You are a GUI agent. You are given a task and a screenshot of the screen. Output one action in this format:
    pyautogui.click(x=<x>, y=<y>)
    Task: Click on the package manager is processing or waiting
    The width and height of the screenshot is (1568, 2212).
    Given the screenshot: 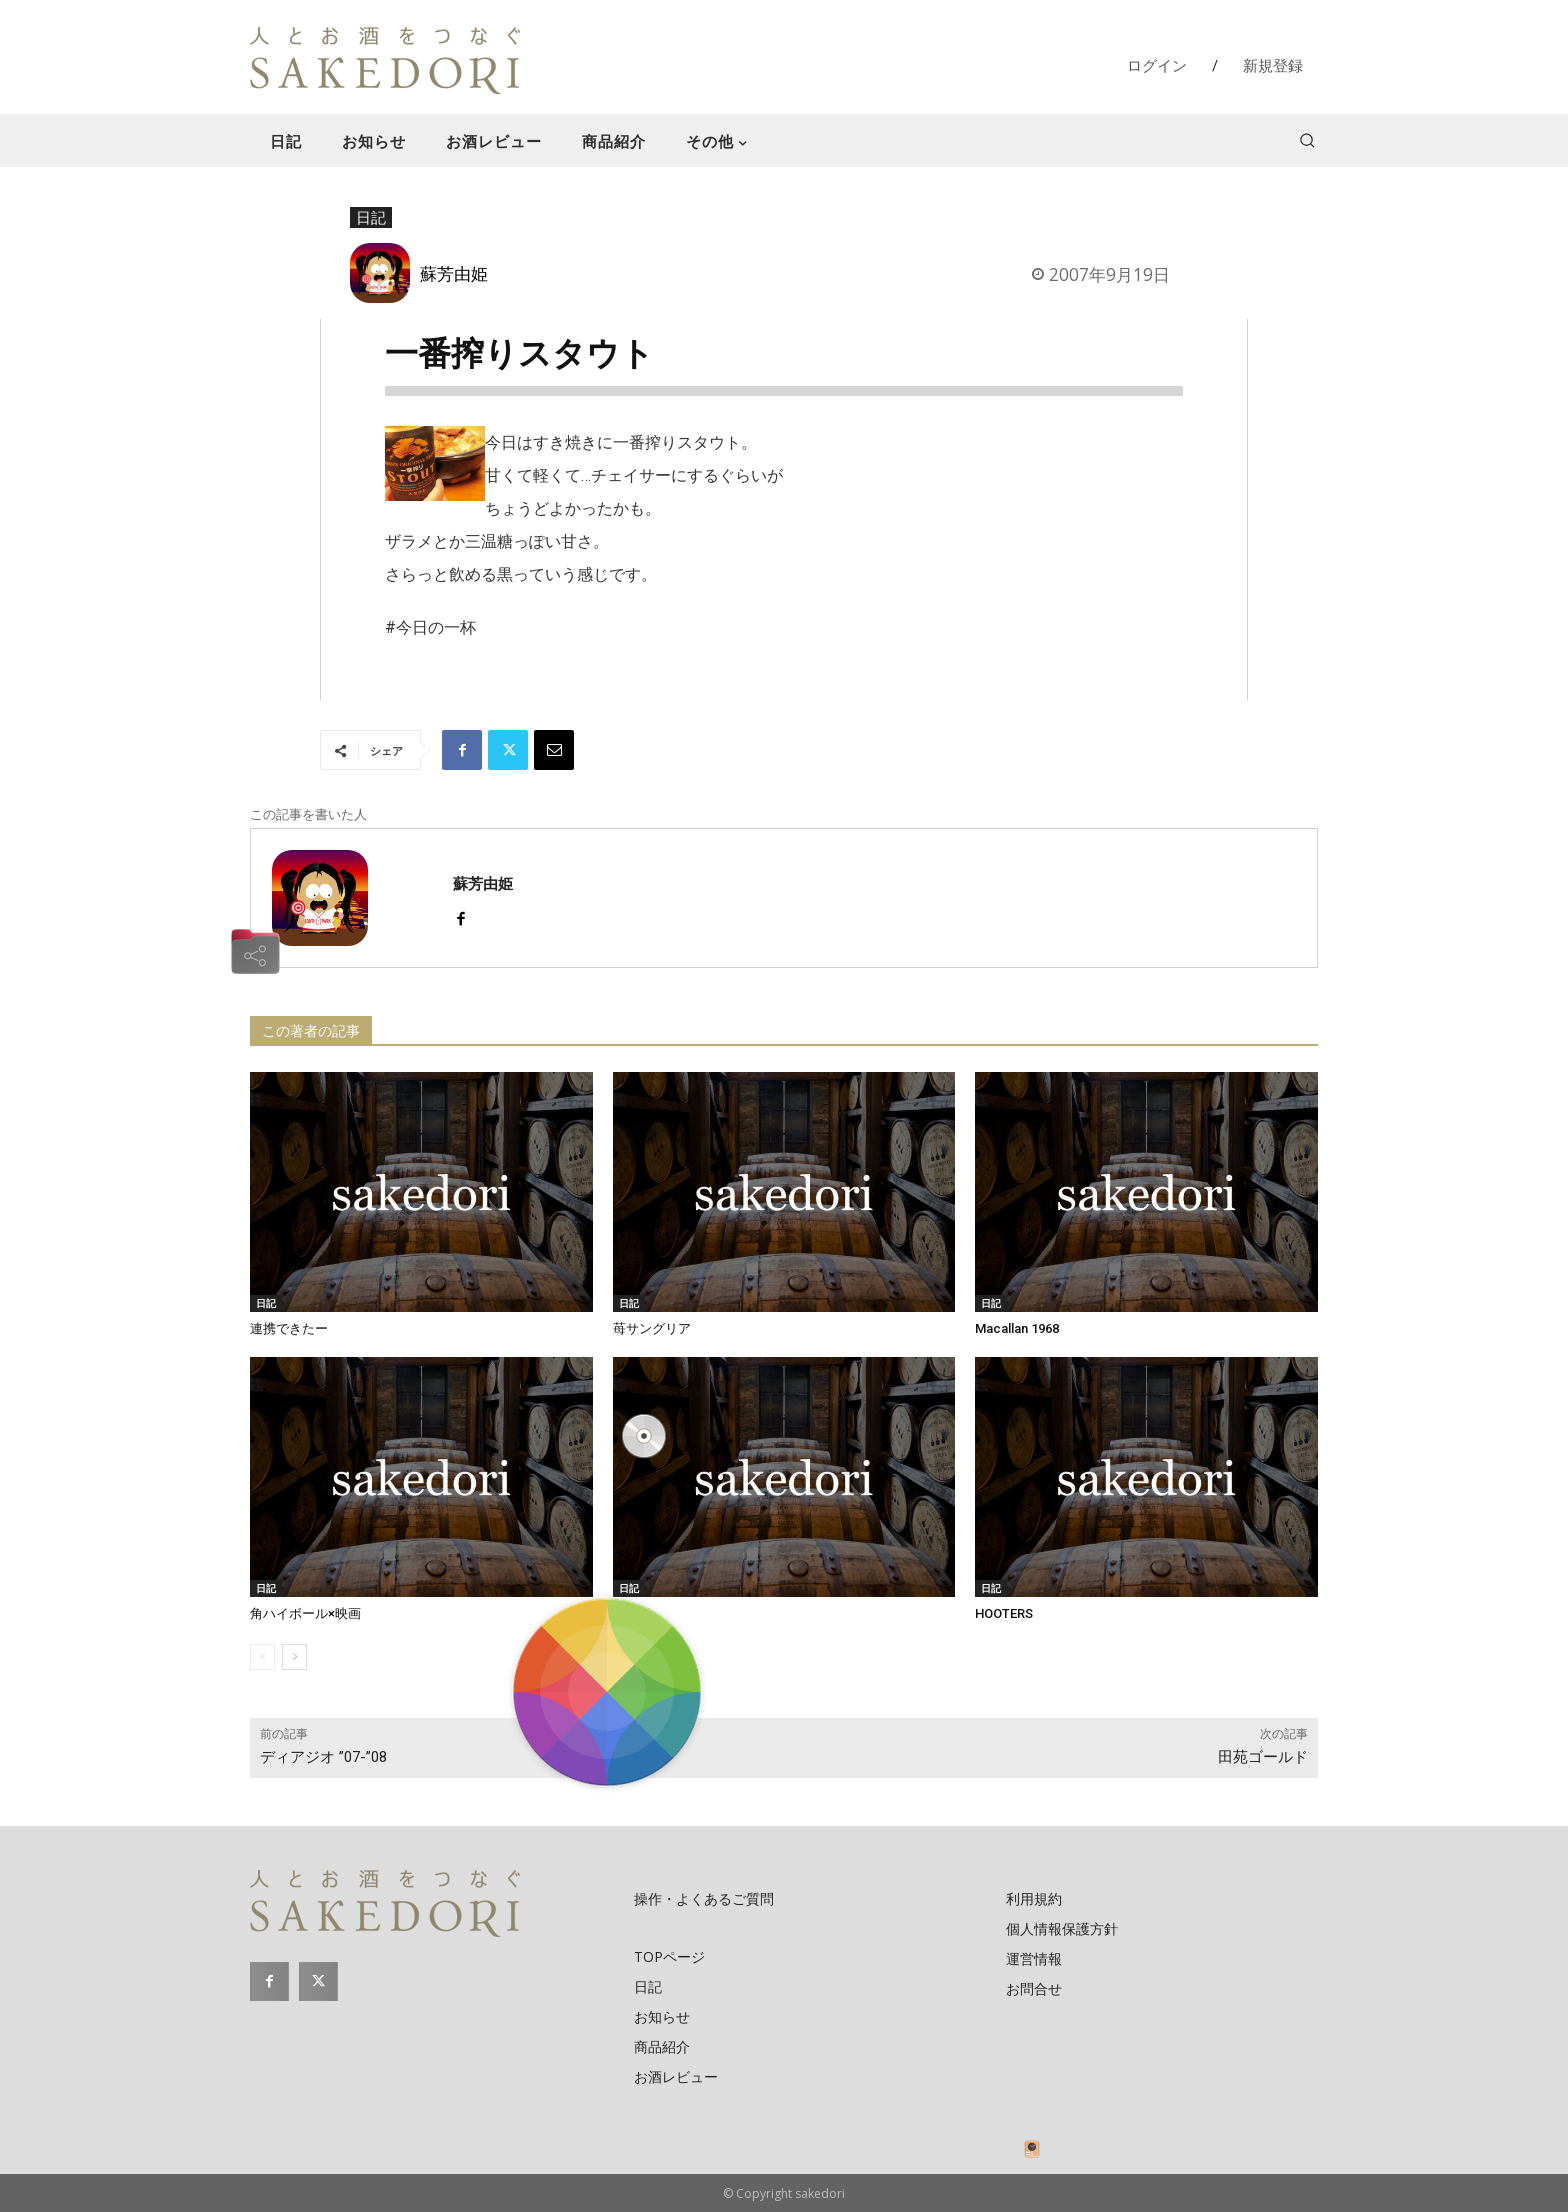 What is the action you would take?
    pyautogui.click(x=1032, y=2149)
    